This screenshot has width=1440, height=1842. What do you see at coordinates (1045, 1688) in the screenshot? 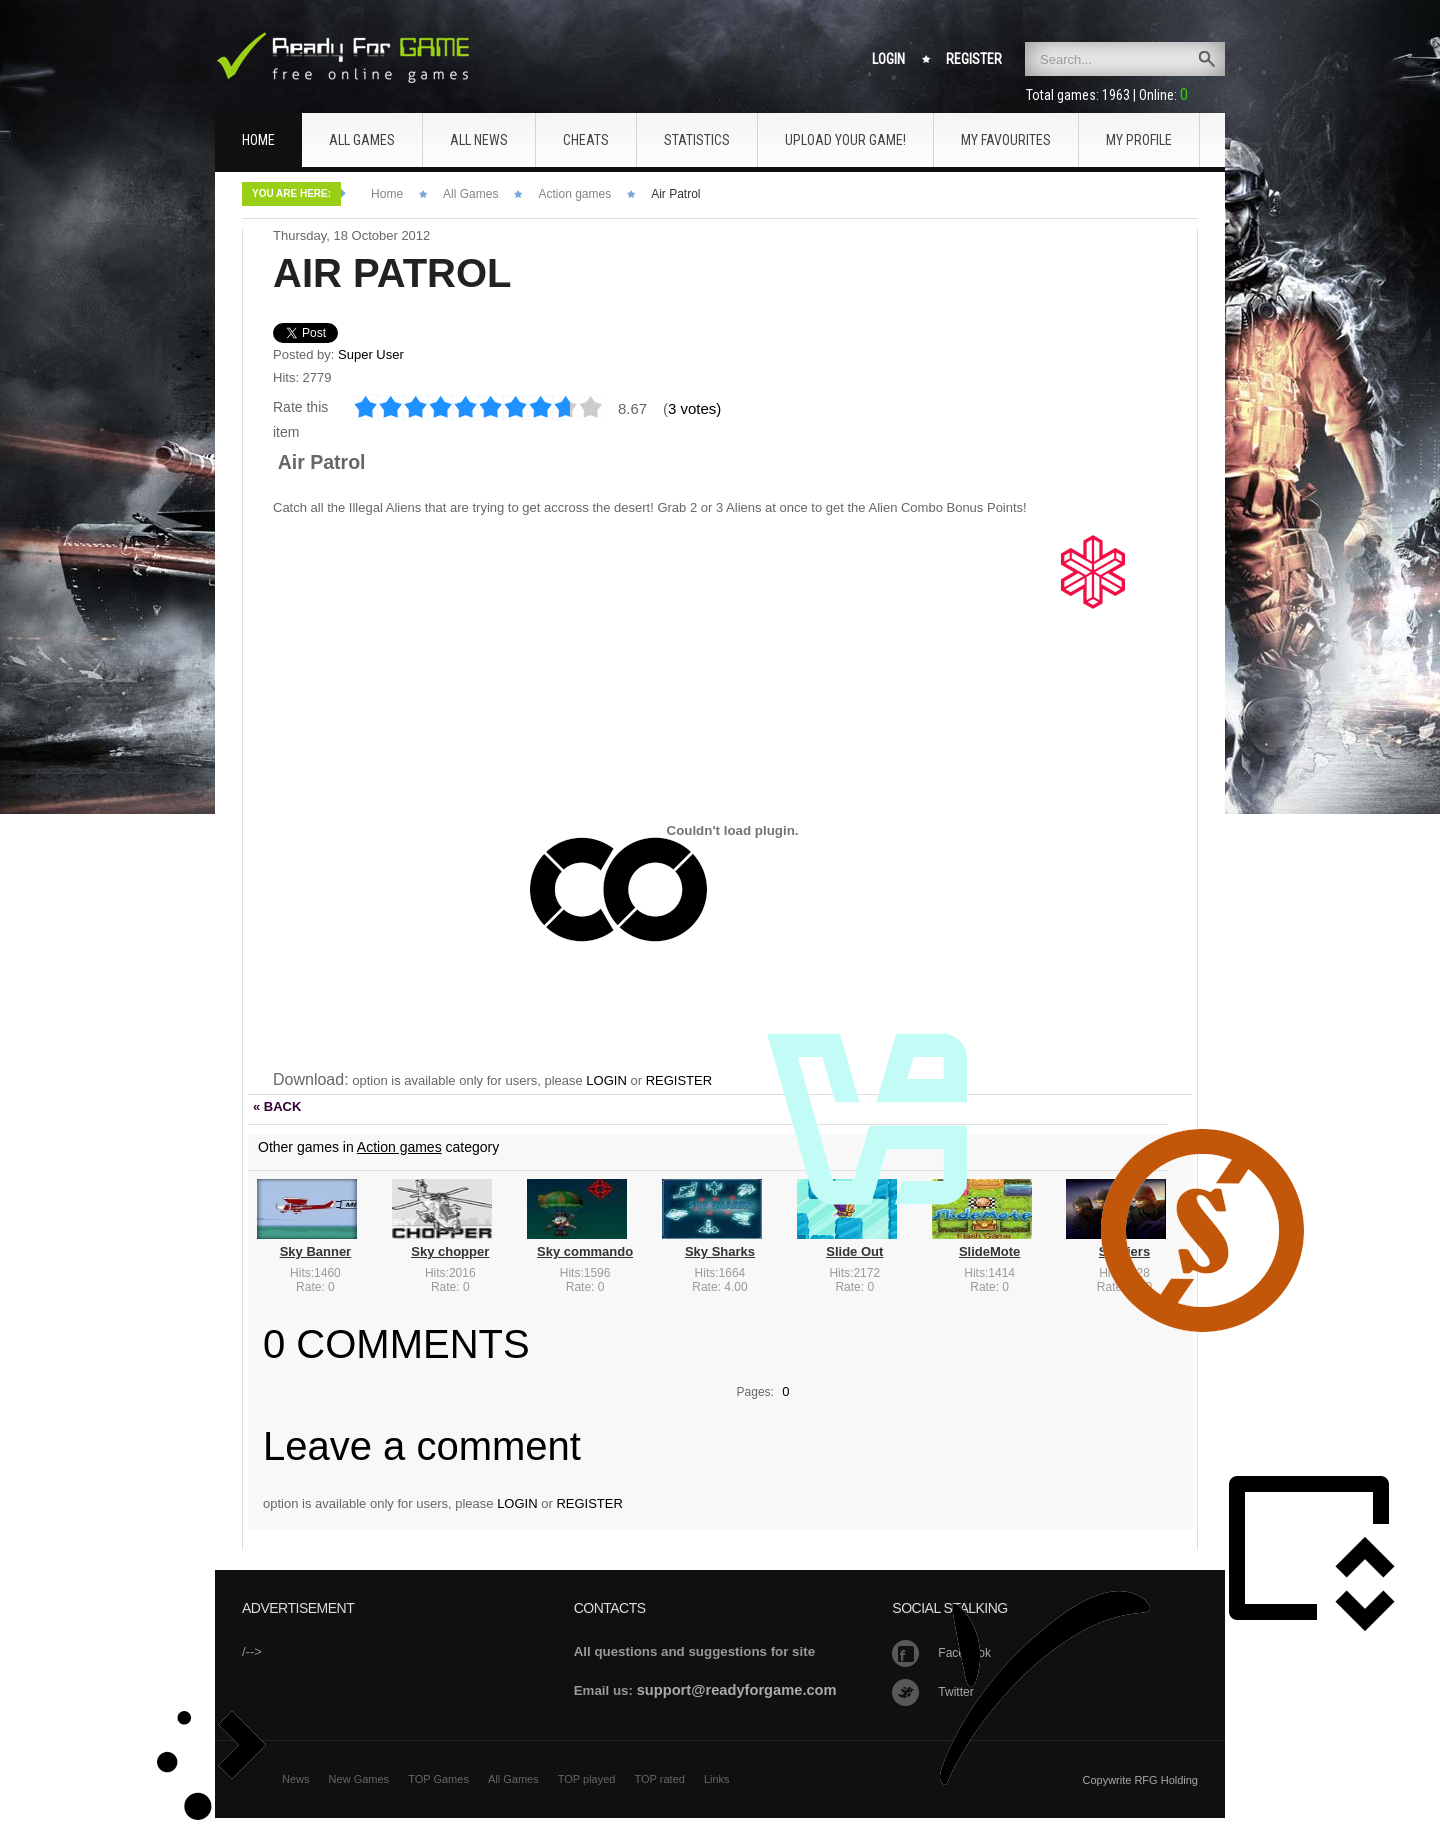
I see `payoneer payment service logo` at bounding box center [1045, 1688].